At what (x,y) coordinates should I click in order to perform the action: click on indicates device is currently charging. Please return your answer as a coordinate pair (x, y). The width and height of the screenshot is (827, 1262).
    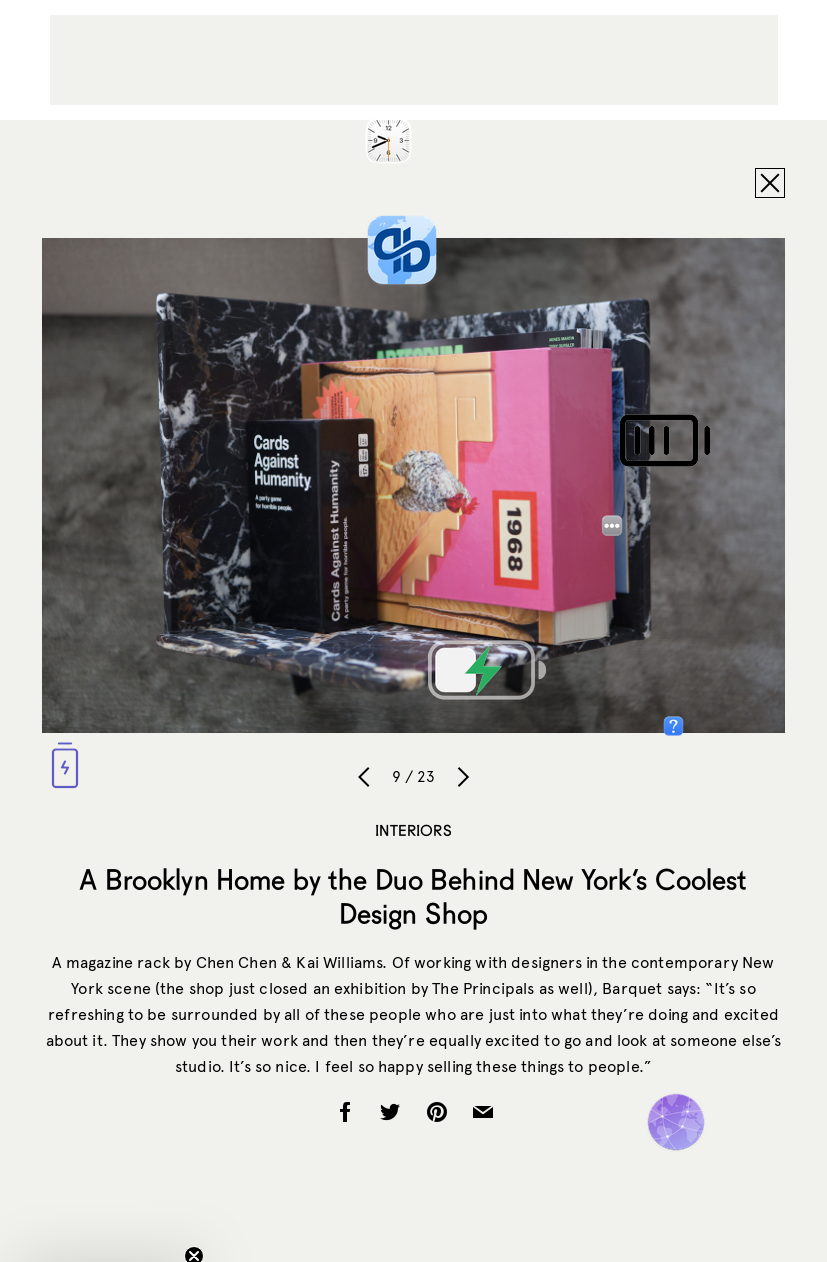
    Looking at the image, I should click on (65, 766).